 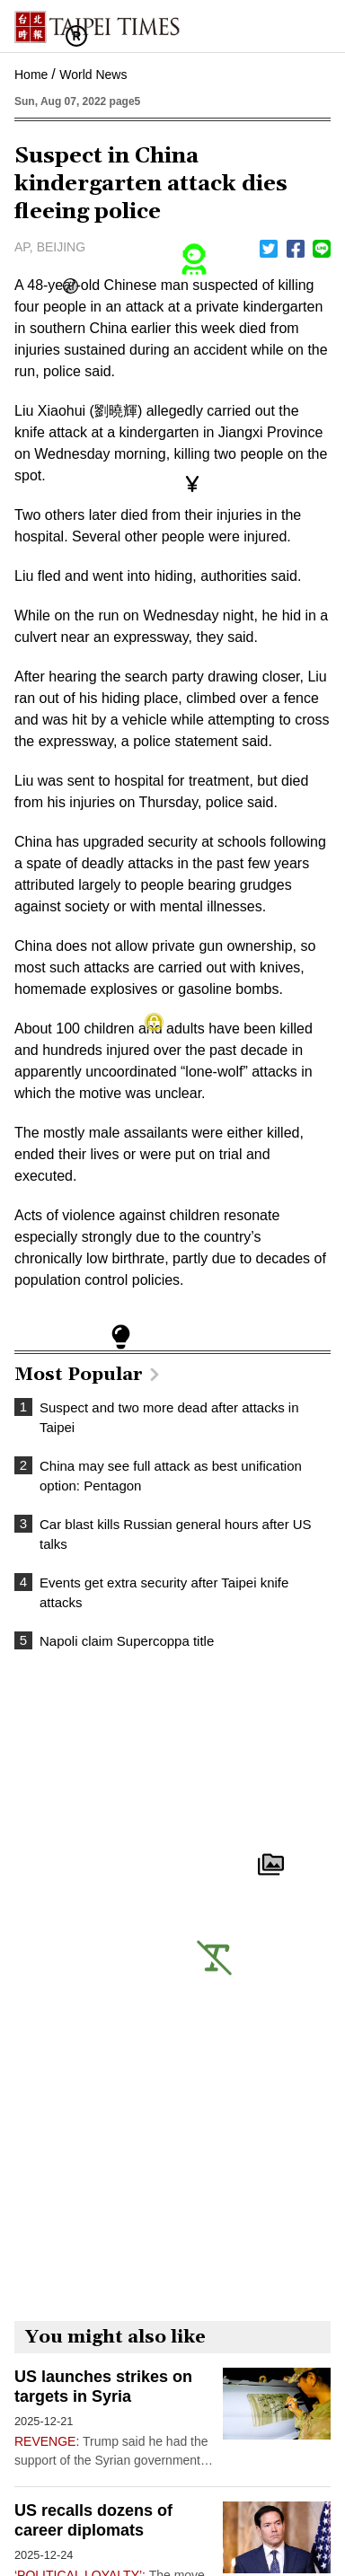 What do you see at coordinates (194, 259) in the screenshot?
I see `view astronaut or space-themed user profile` at bounding box center [194, 259].